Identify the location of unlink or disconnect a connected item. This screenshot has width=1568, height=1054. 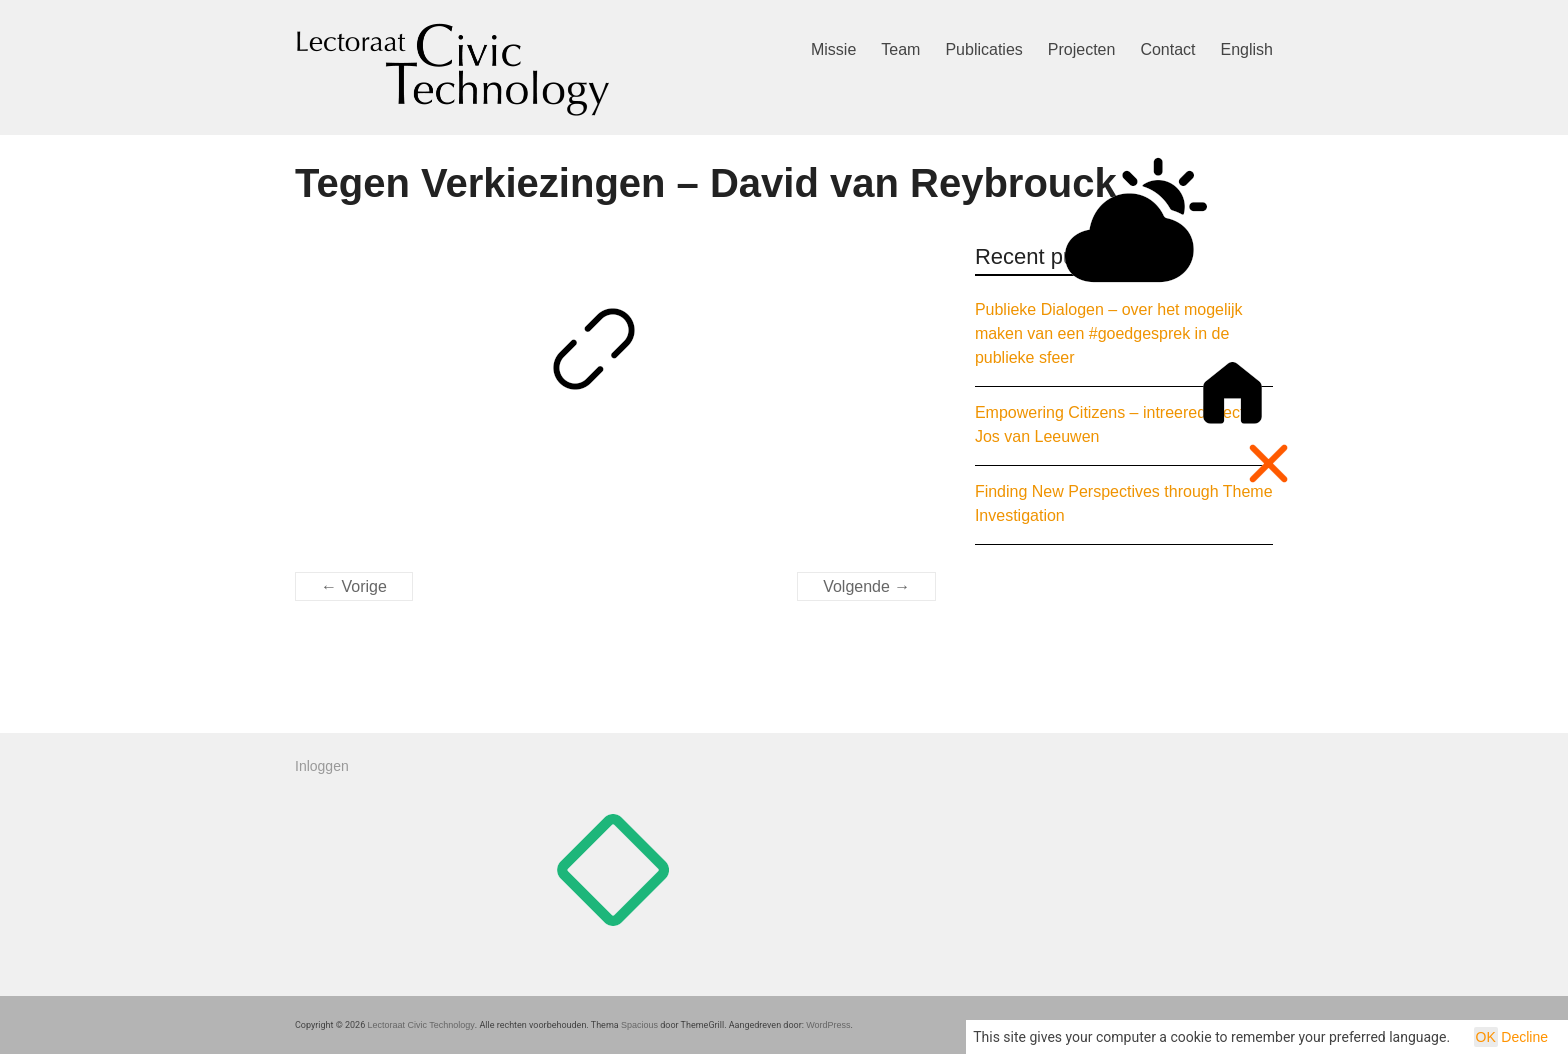
(594, 349).